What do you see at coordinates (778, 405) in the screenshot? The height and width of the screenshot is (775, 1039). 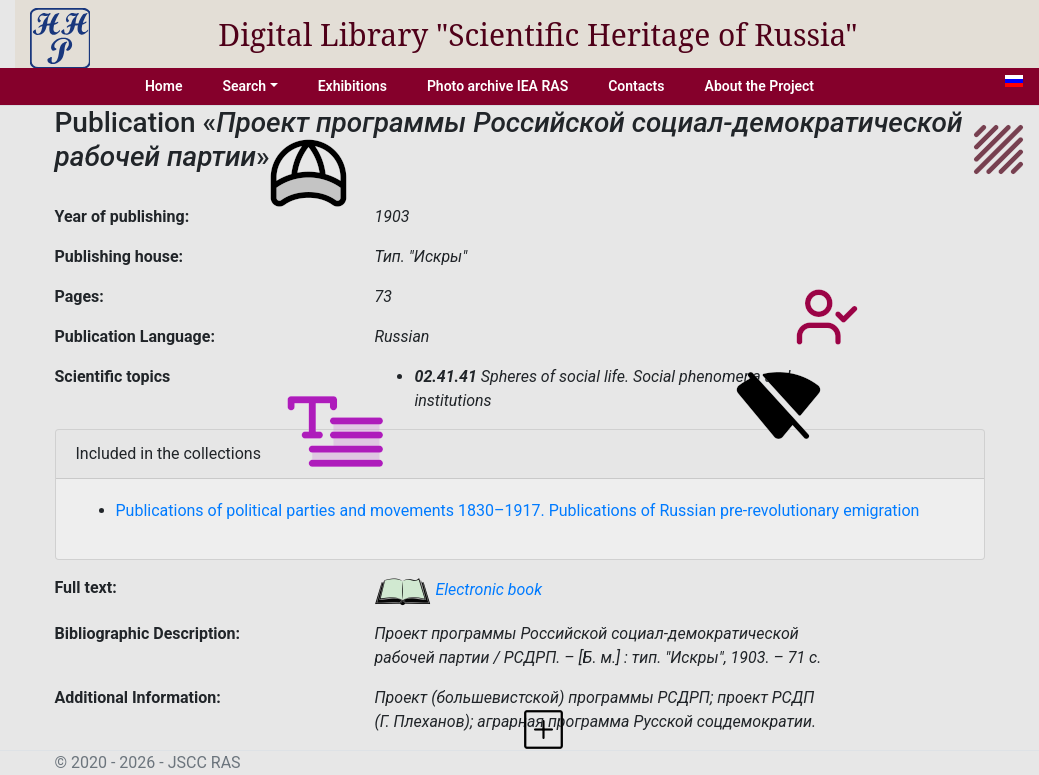 I see `indicates no wifi connection available` at bounding box center [778, 405].